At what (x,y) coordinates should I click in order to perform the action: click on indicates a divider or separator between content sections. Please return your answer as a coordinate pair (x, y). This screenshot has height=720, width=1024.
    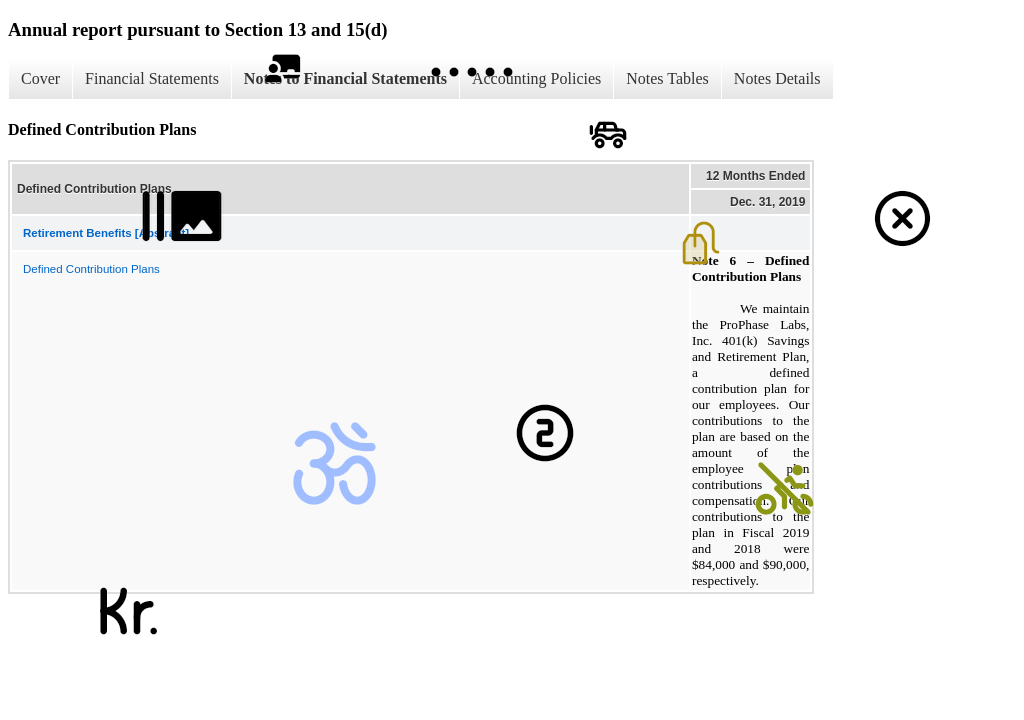
    Looking at the image, I should click on (472, 72).